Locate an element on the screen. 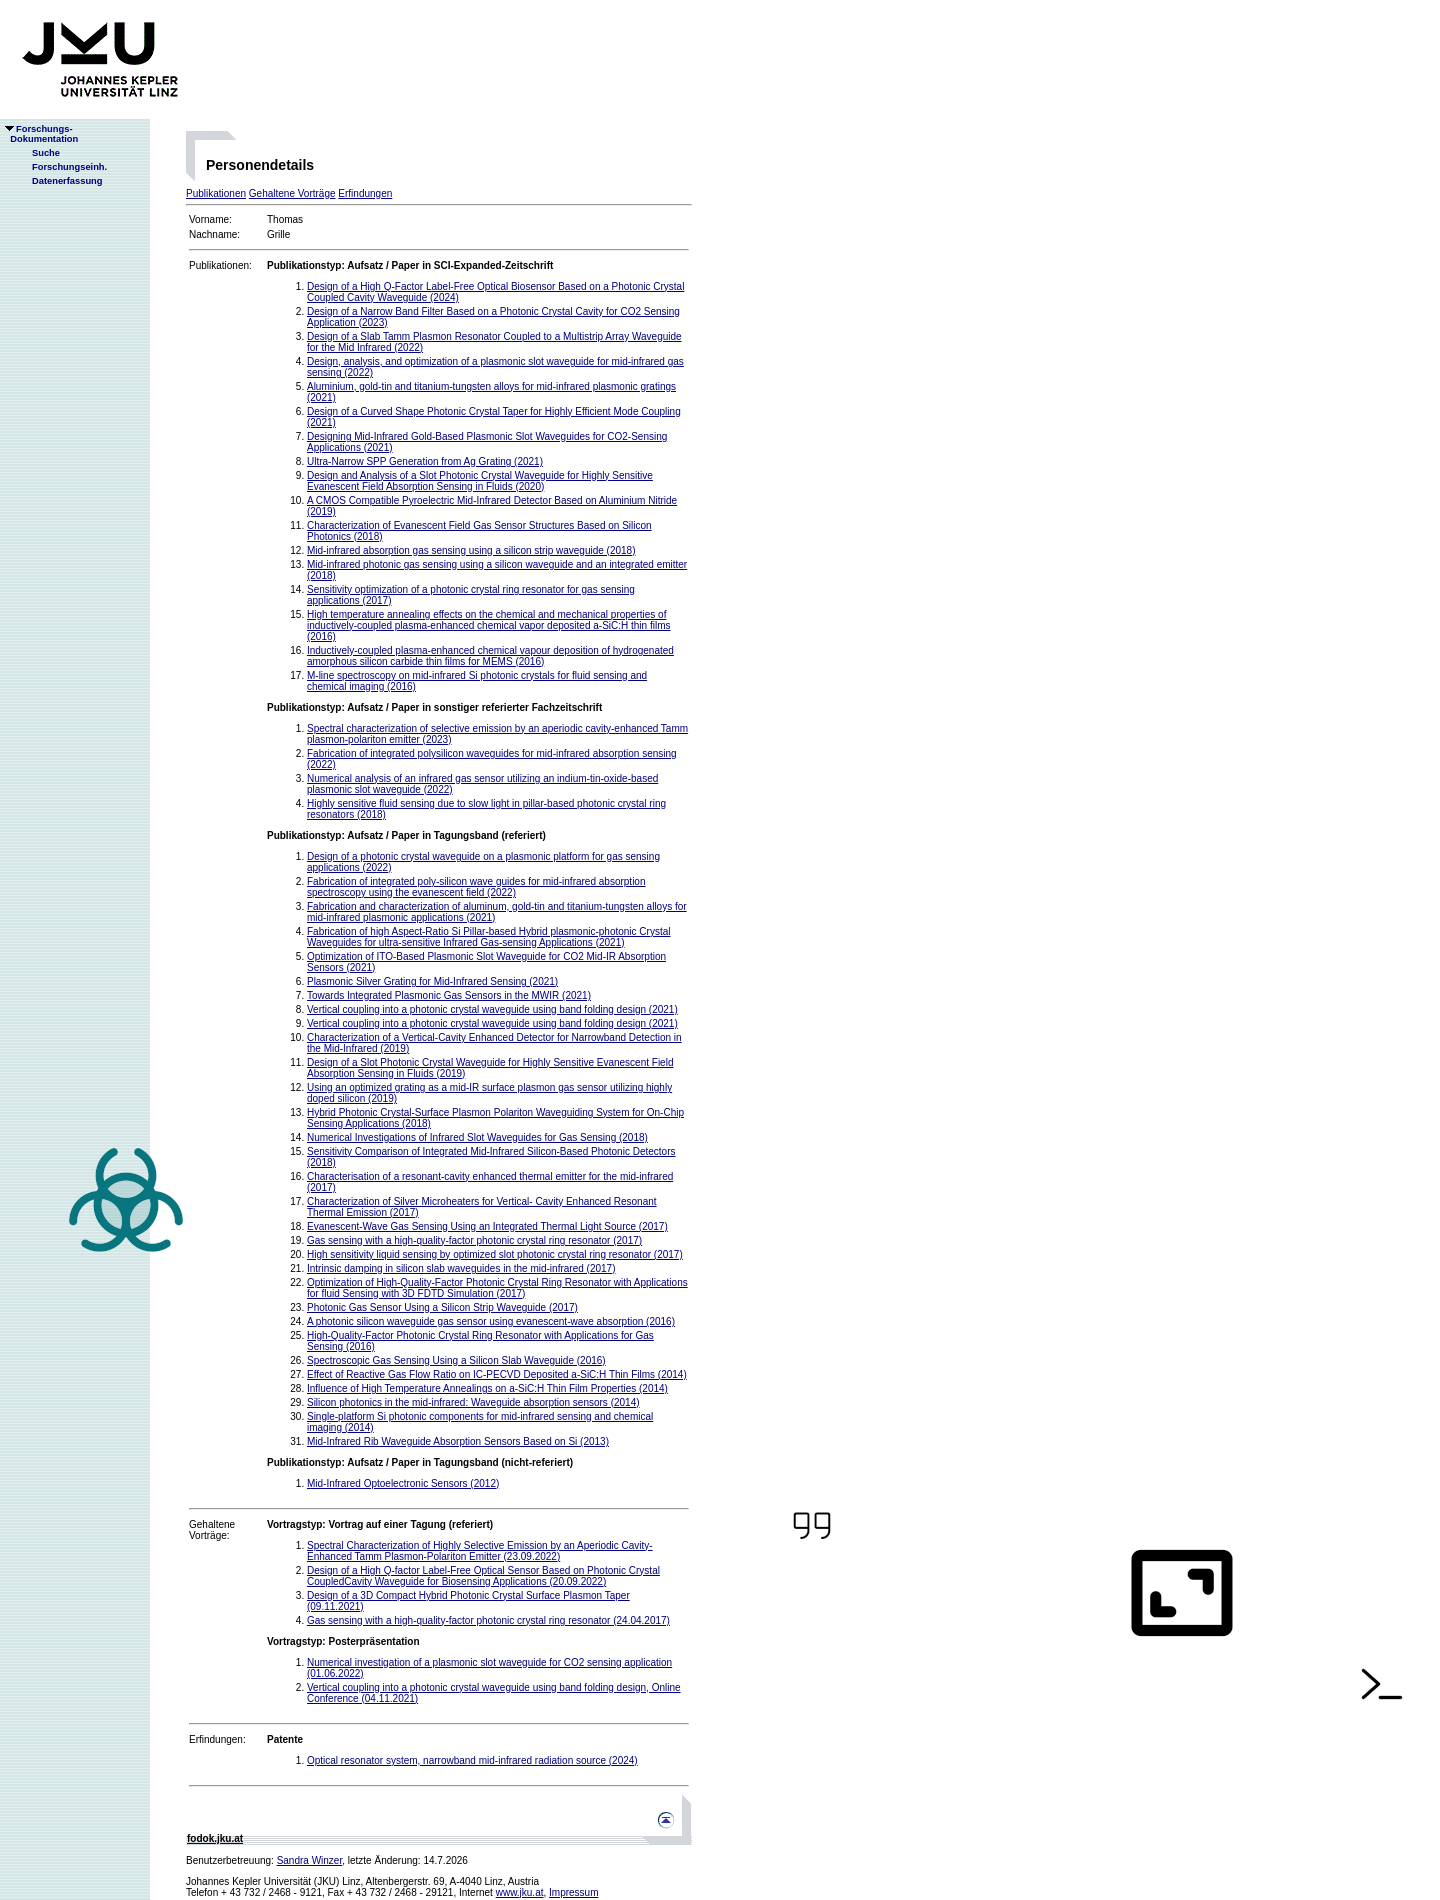 The image size is (1440, 1900). indicates hazardous or dangerous content is located at coordinates (126, 1203).